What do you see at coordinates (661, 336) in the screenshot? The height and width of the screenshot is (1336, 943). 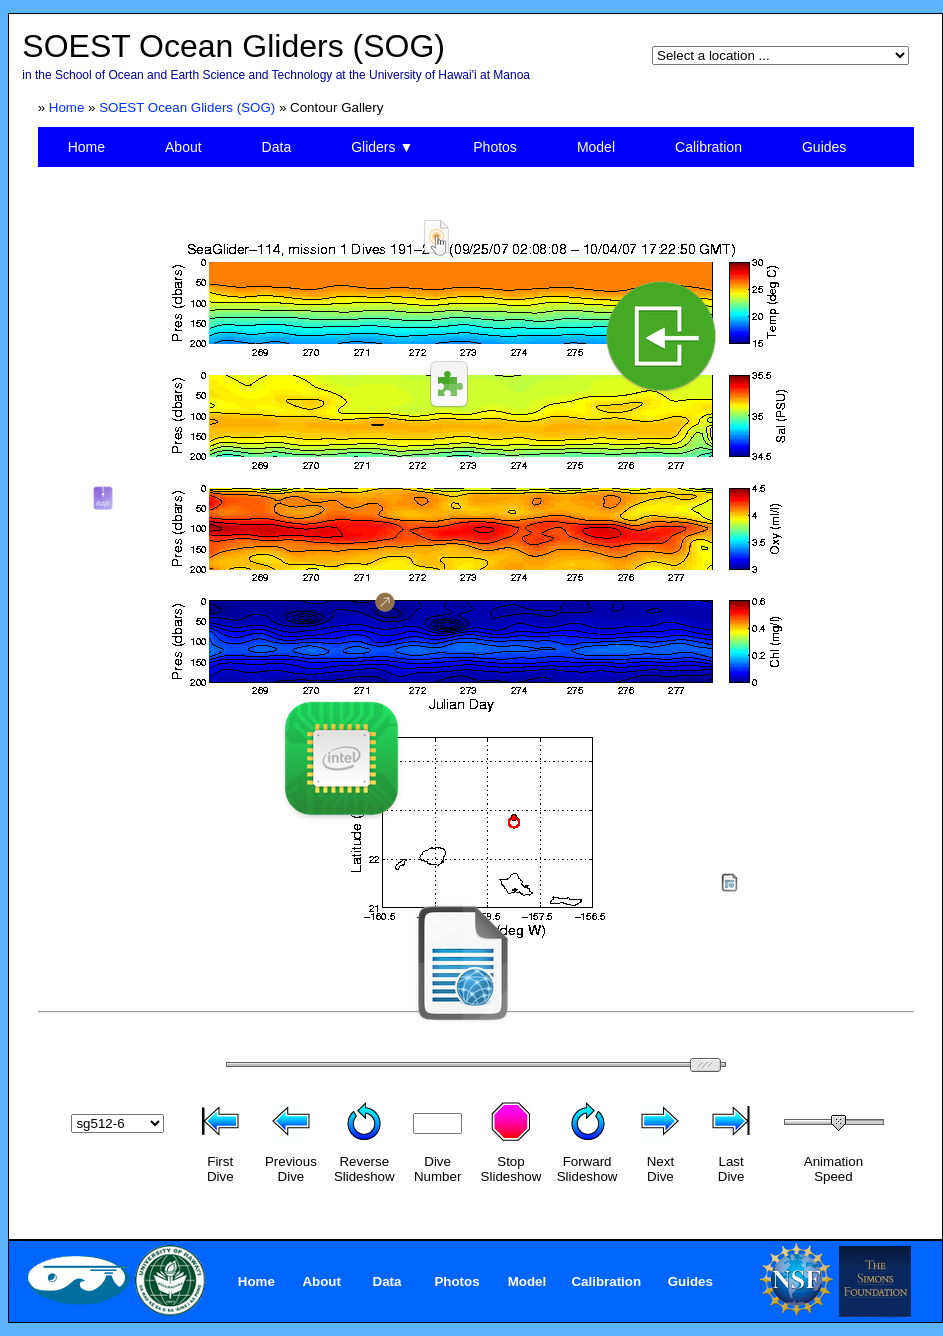 I see `log out of your account` at bounding box center [661, 336].